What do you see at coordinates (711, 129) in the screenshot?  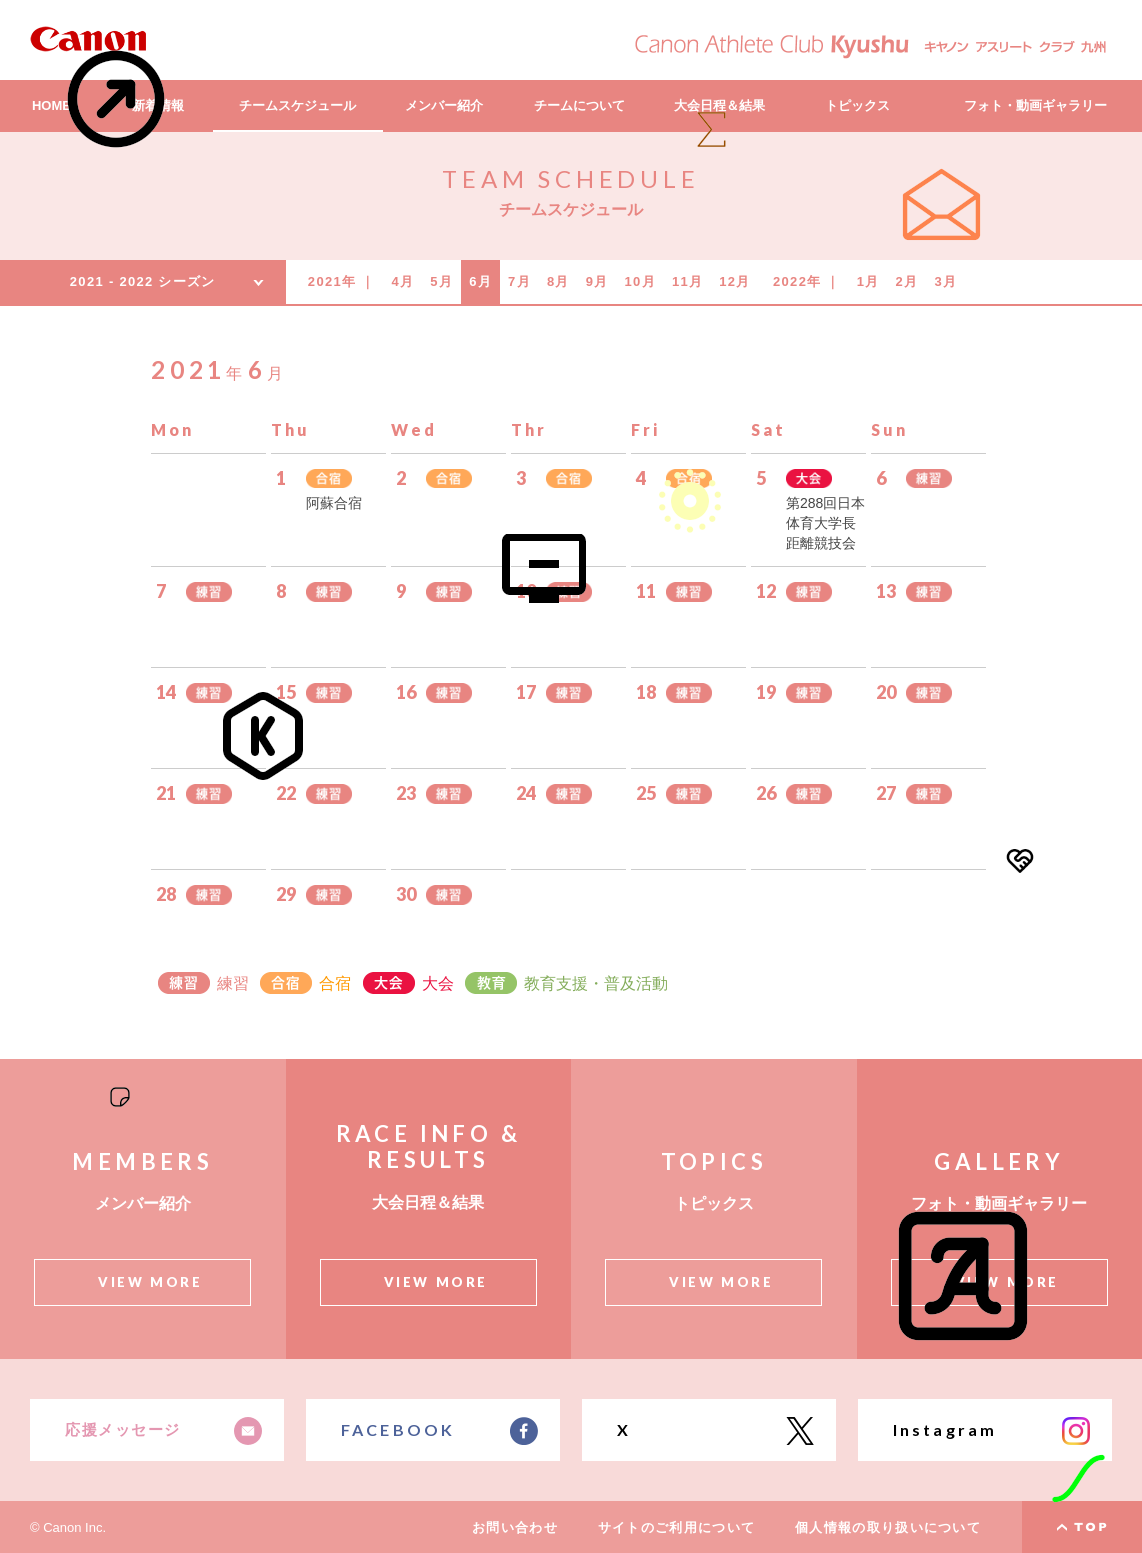 I see `calculate sum or total` at bounding box center [711, 129].